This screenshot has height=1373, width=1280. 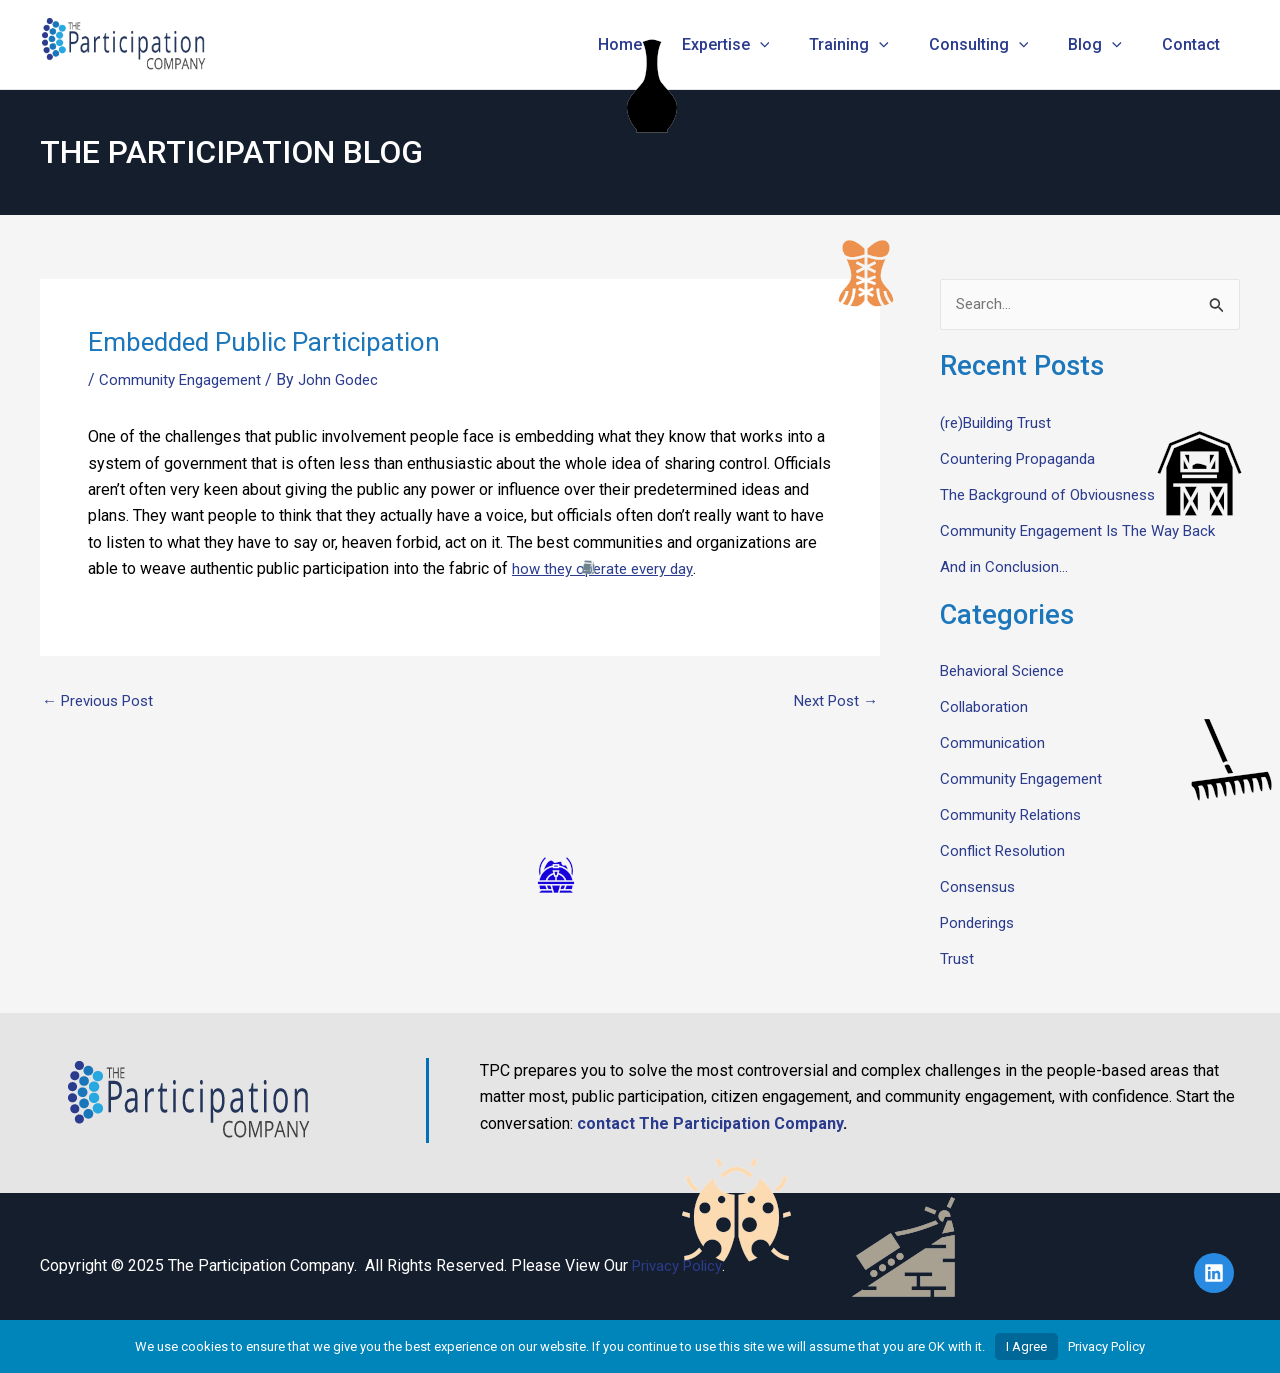 I want to click on indicates a bug or issue in the system, so click(x=736, y=1213).